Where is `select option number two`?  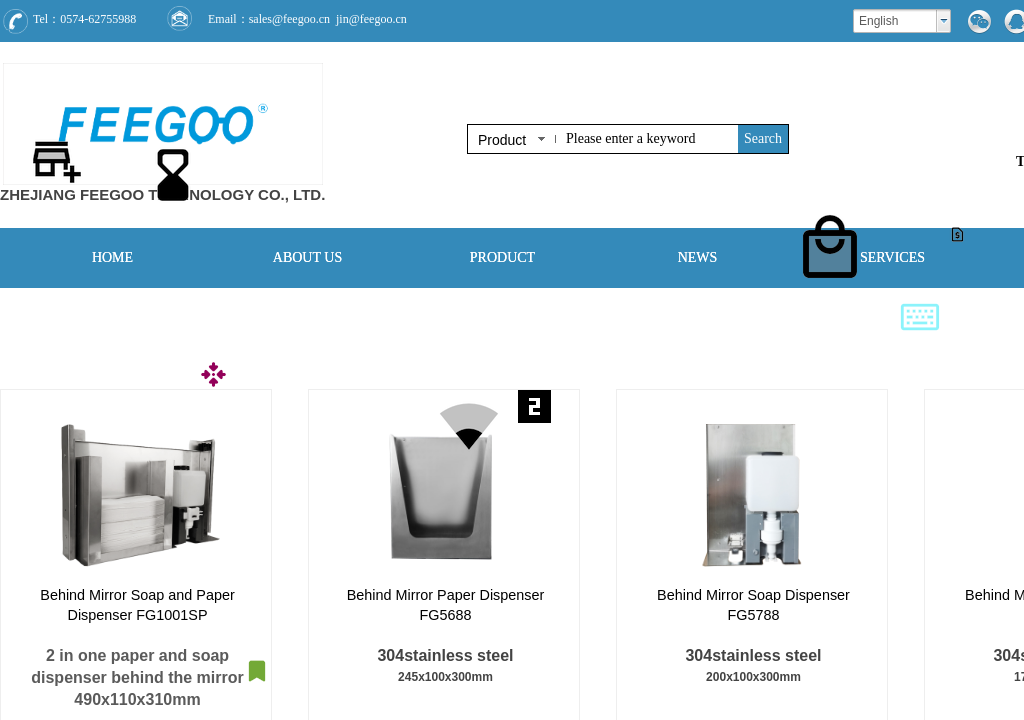 select option number two is located at coordinates (534, 406).